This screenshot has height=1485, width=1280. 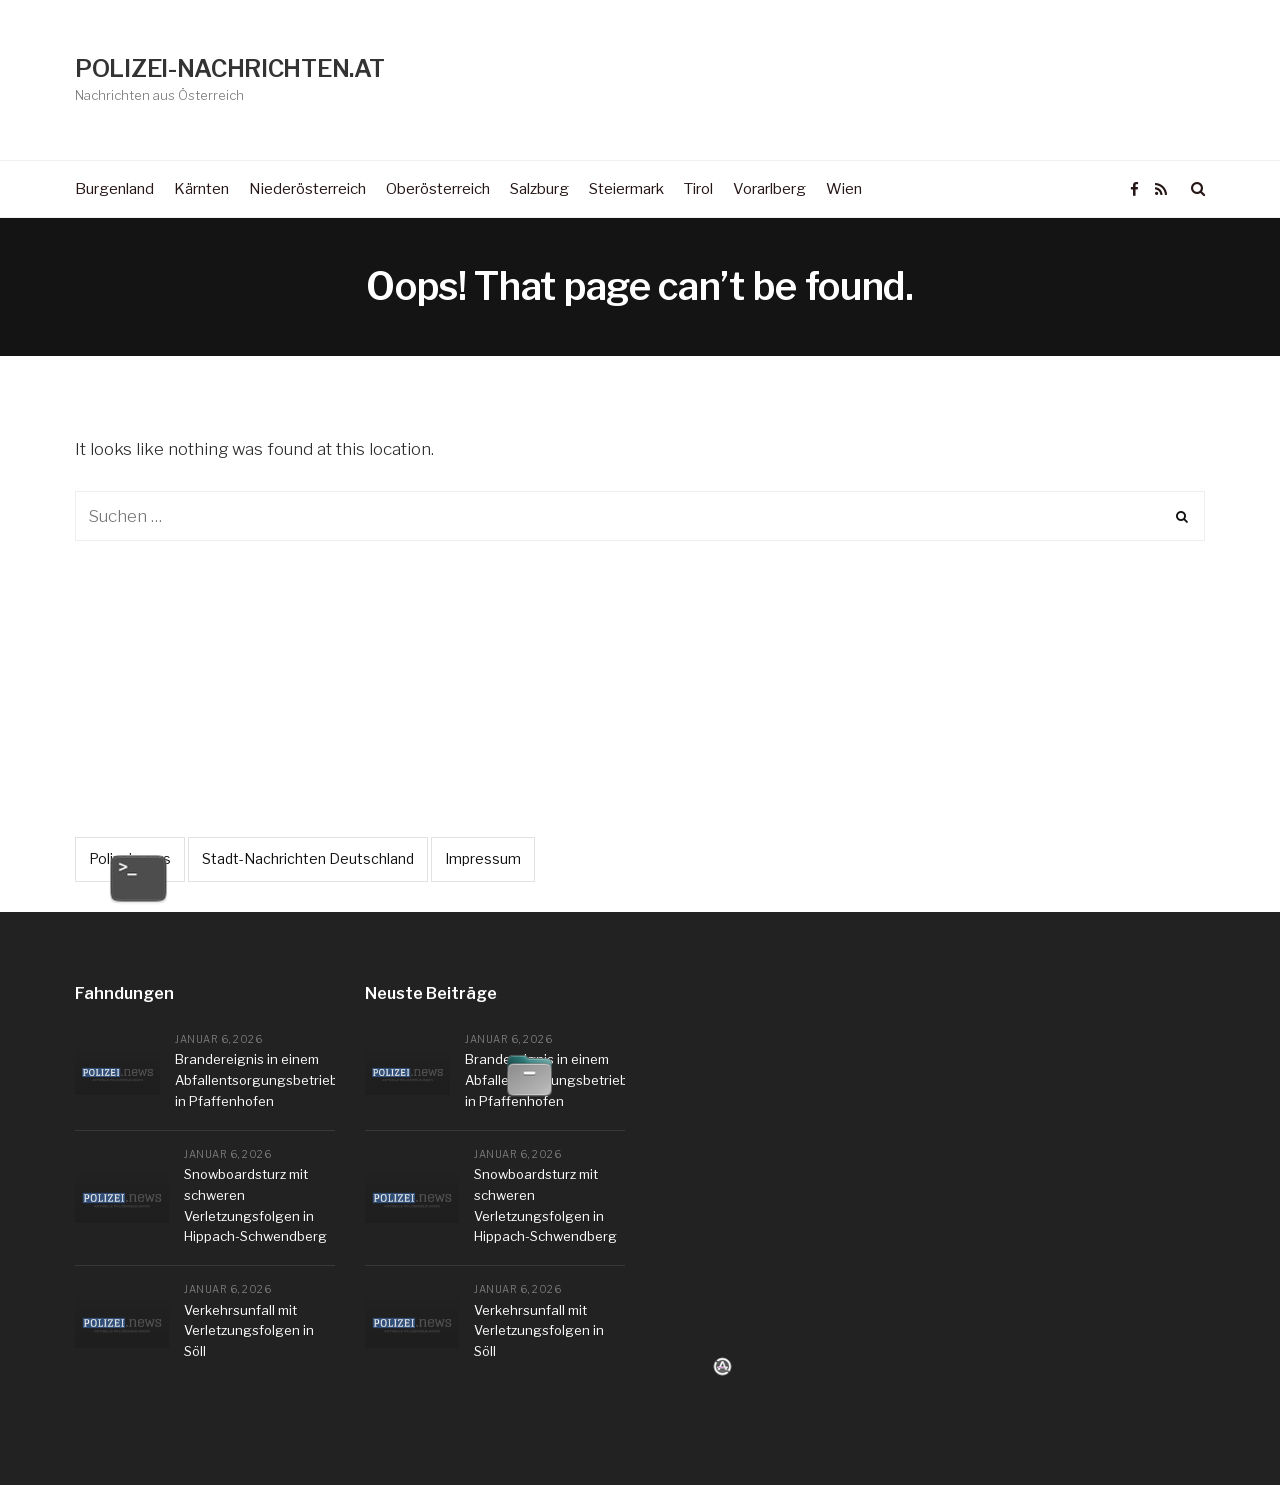 What do you see at coordinates (138, 878) in the screenshot?
I see `open the terminal application` at bounding box center [138, 878].